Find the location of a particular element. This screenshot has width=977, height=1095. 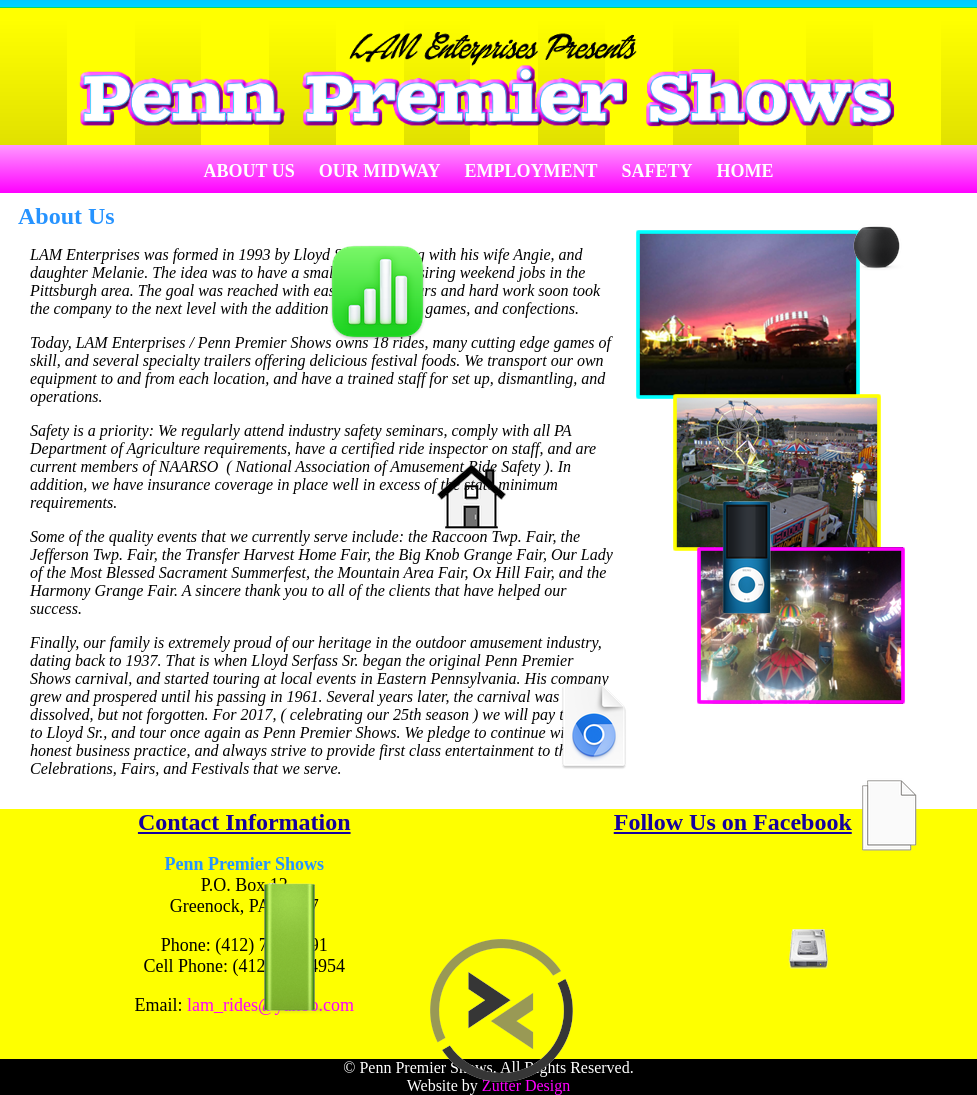

open remmina remote desktop client is located at coordinates (501, 1010).